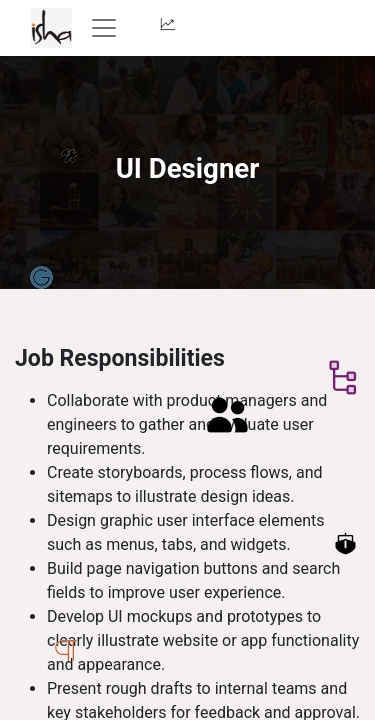 The width and height of the screenshot is (375, 720). Describe the element at coordinates (341, 377) in the screenshot. I see `view hierarchical folder structure` at that location.